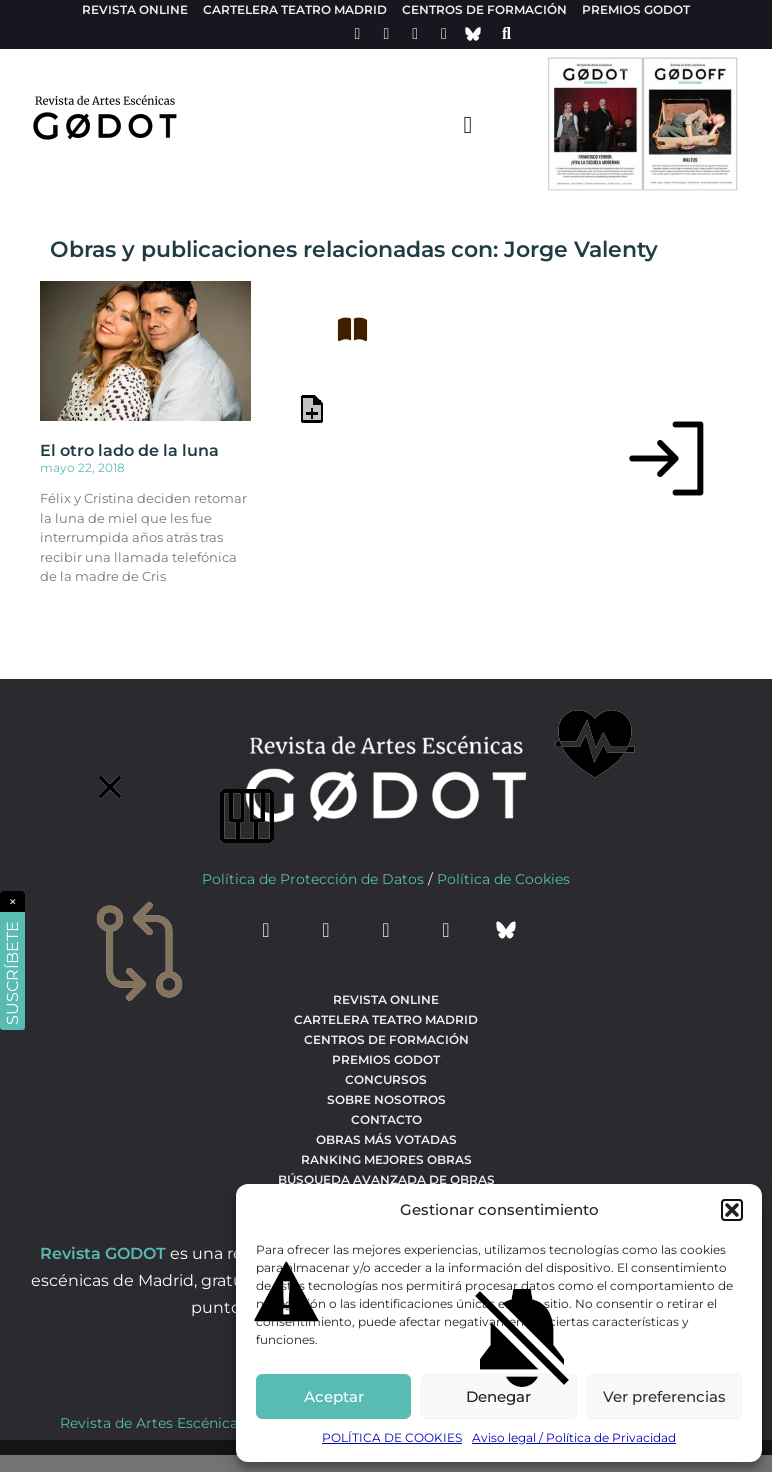  Describe the element at coordinates (595, 744) in the screenshot. I see `track your fitness and health metrics` at that location.